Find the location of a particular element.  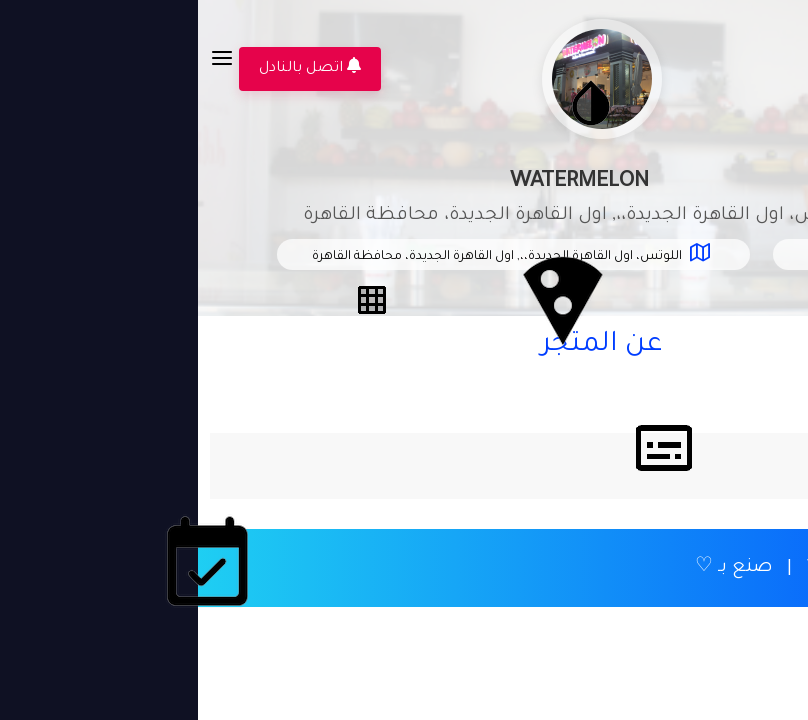

enable subtitles or closed captions is located at coordinates (664, 448).